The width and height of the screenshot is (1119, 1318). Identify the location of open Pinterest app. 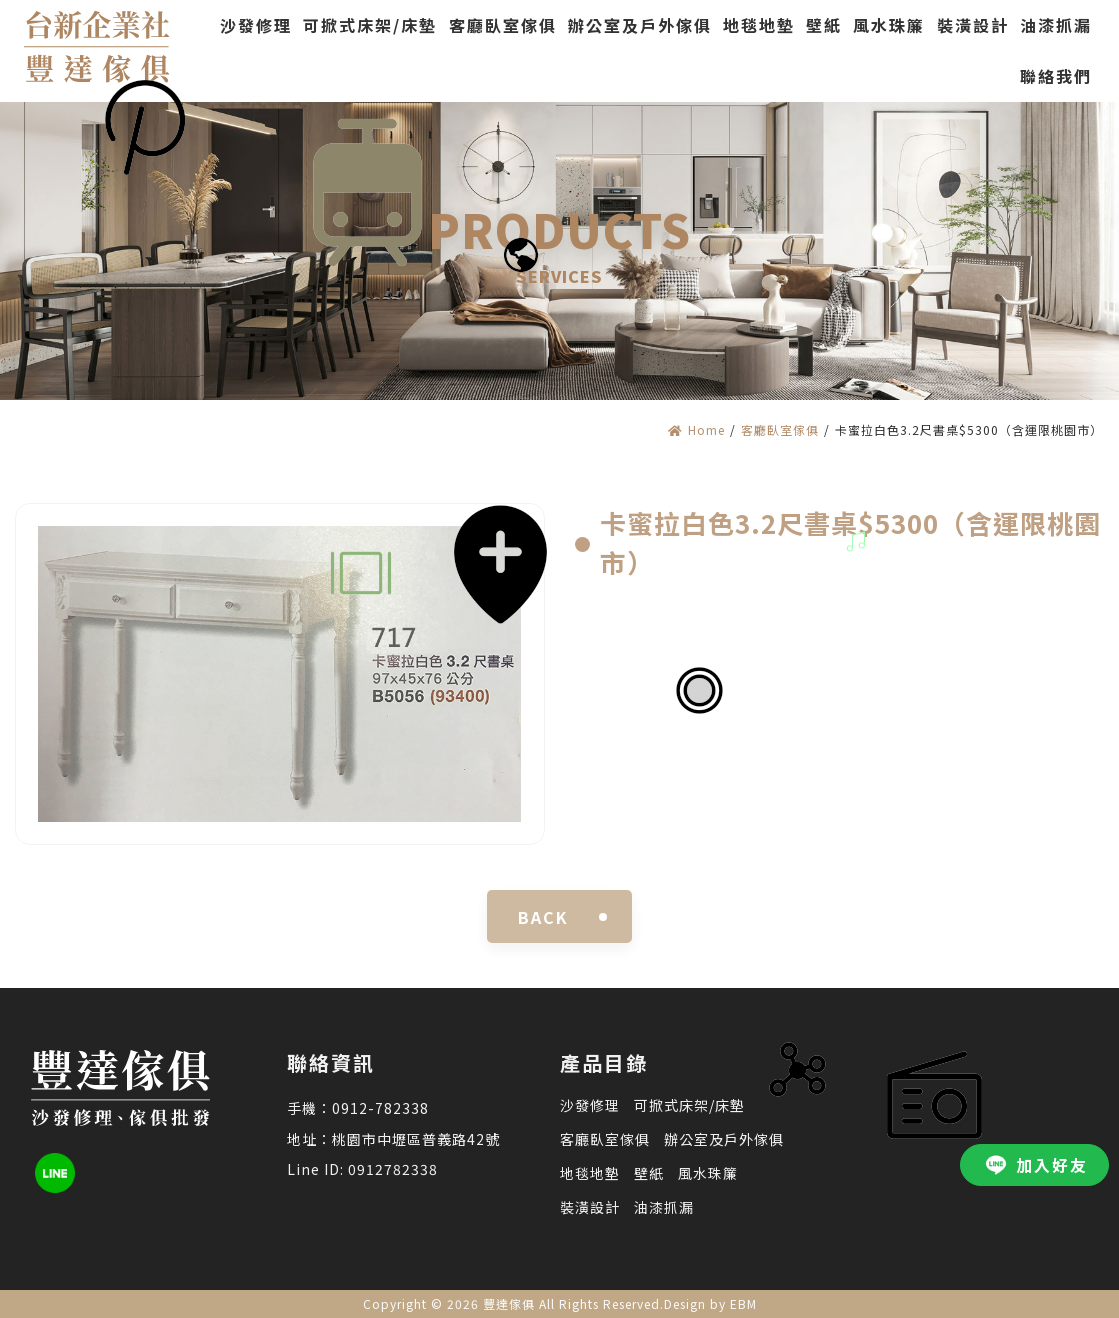
(141, 127).